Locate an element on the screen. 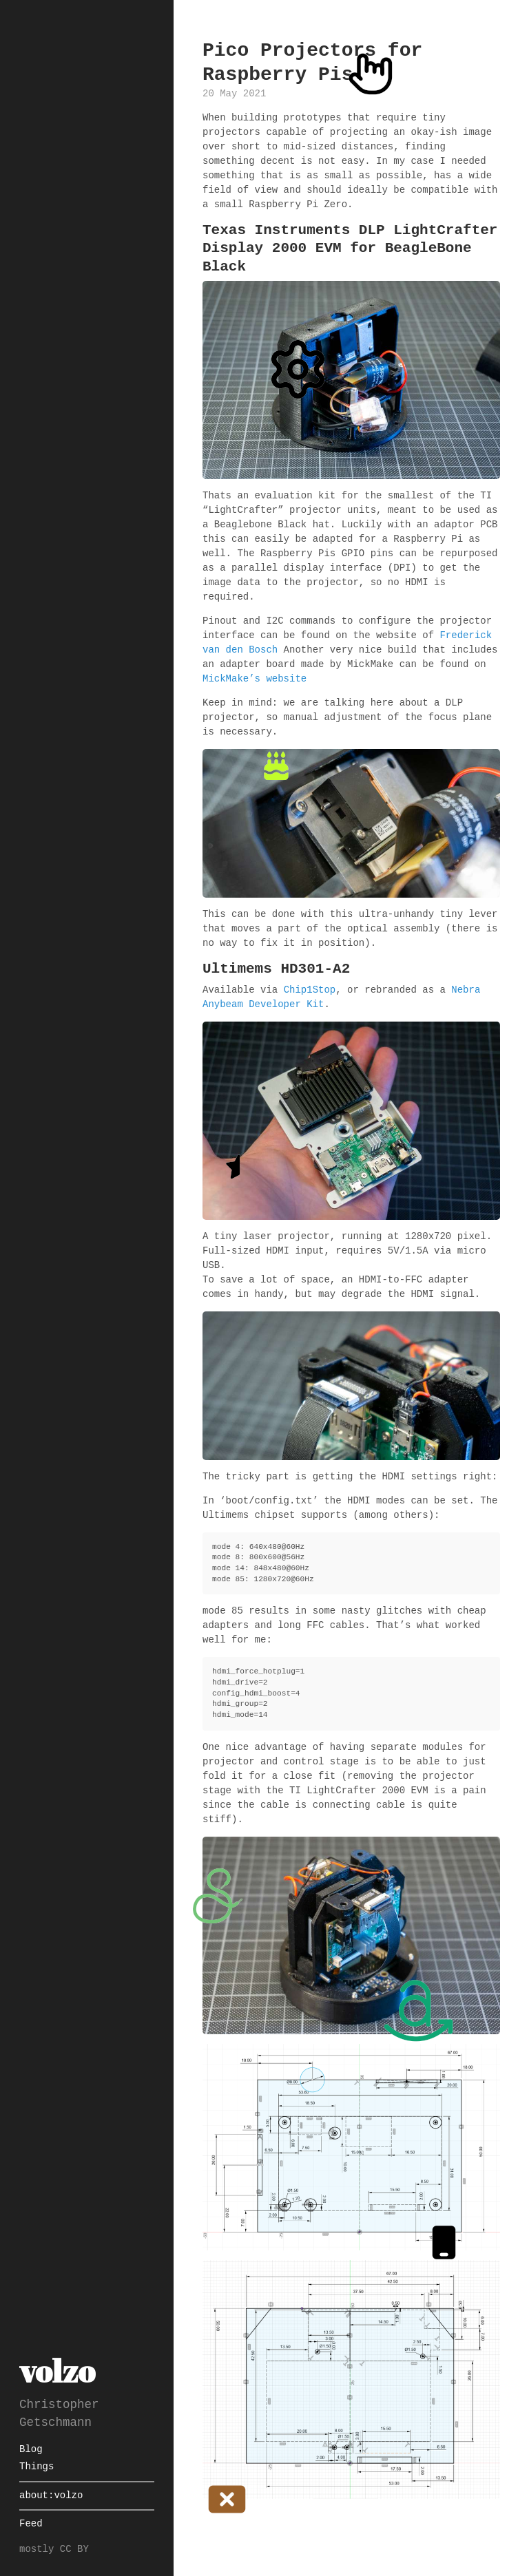 The height and width of the screenshot is (2576, 529). close the current window is located at coordinates (227, 2499).